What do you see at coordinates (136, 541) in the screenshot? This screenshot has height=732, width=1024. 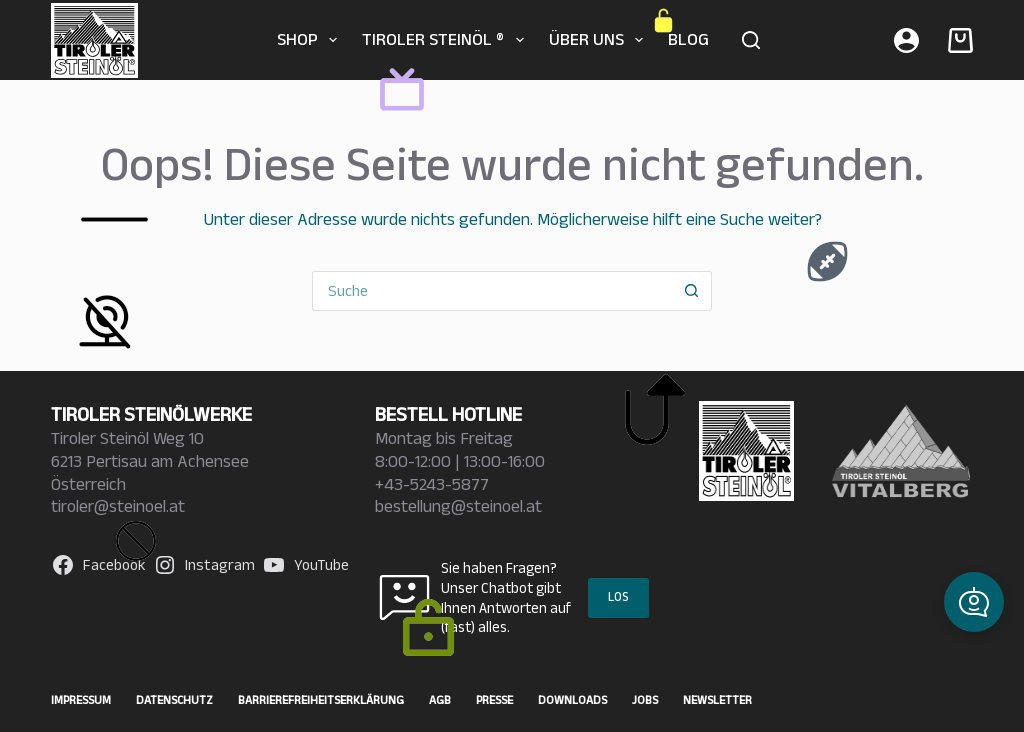 I see `indicates a blocked or prohibited action` at bounding box center [136, 541].